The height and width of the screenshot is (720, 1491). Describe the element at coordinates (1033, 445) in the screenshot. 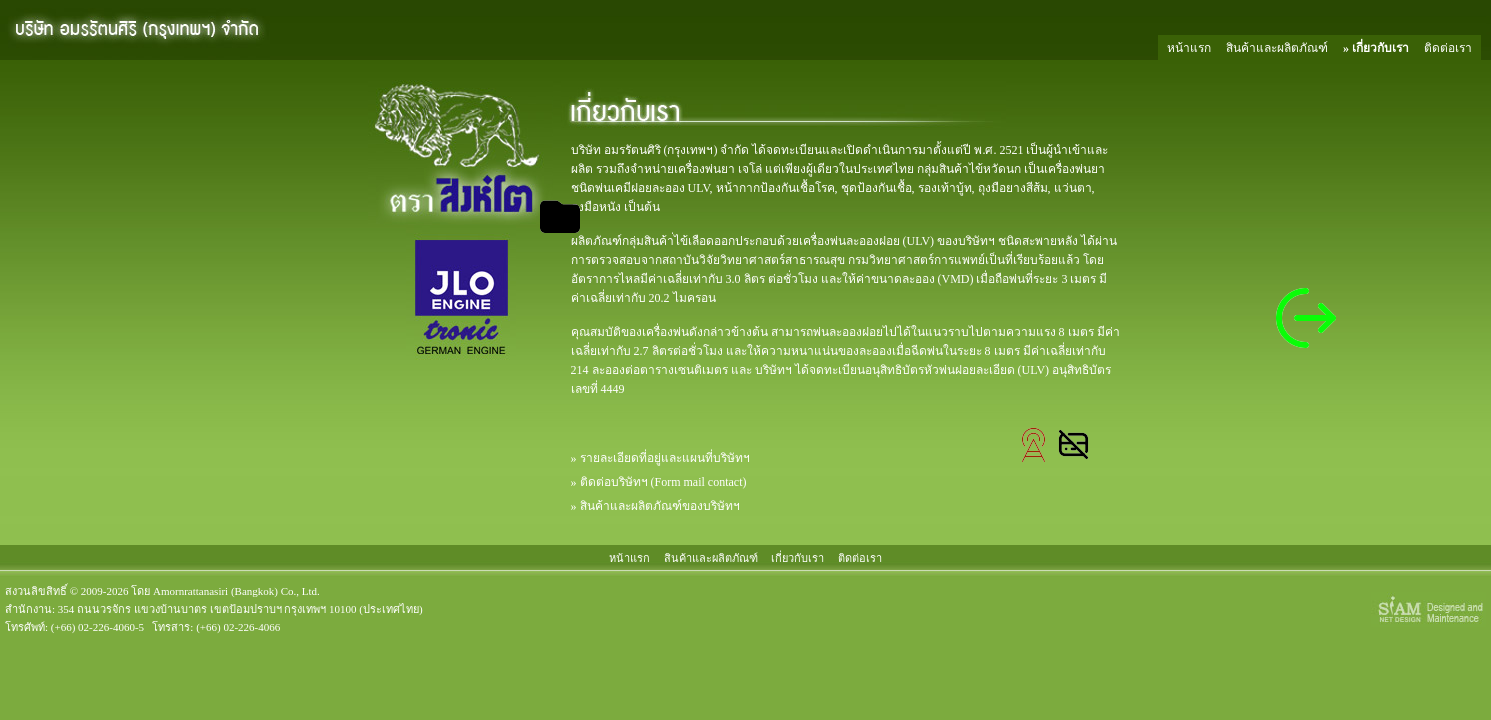

I see `indicates cellular network signal or connectivity` at that location.